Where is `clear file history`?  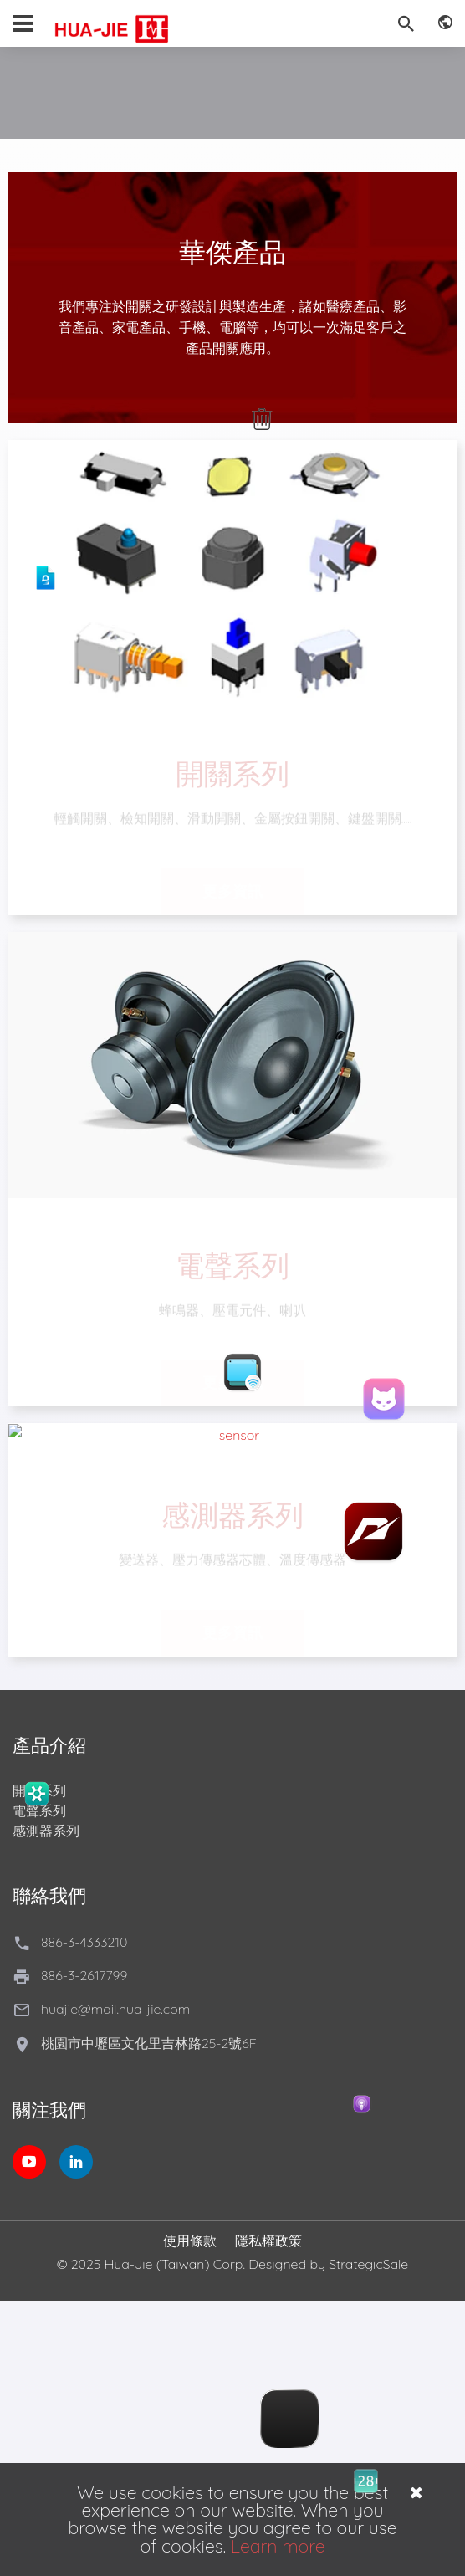 clear file history is located at coordinates (263, 419).